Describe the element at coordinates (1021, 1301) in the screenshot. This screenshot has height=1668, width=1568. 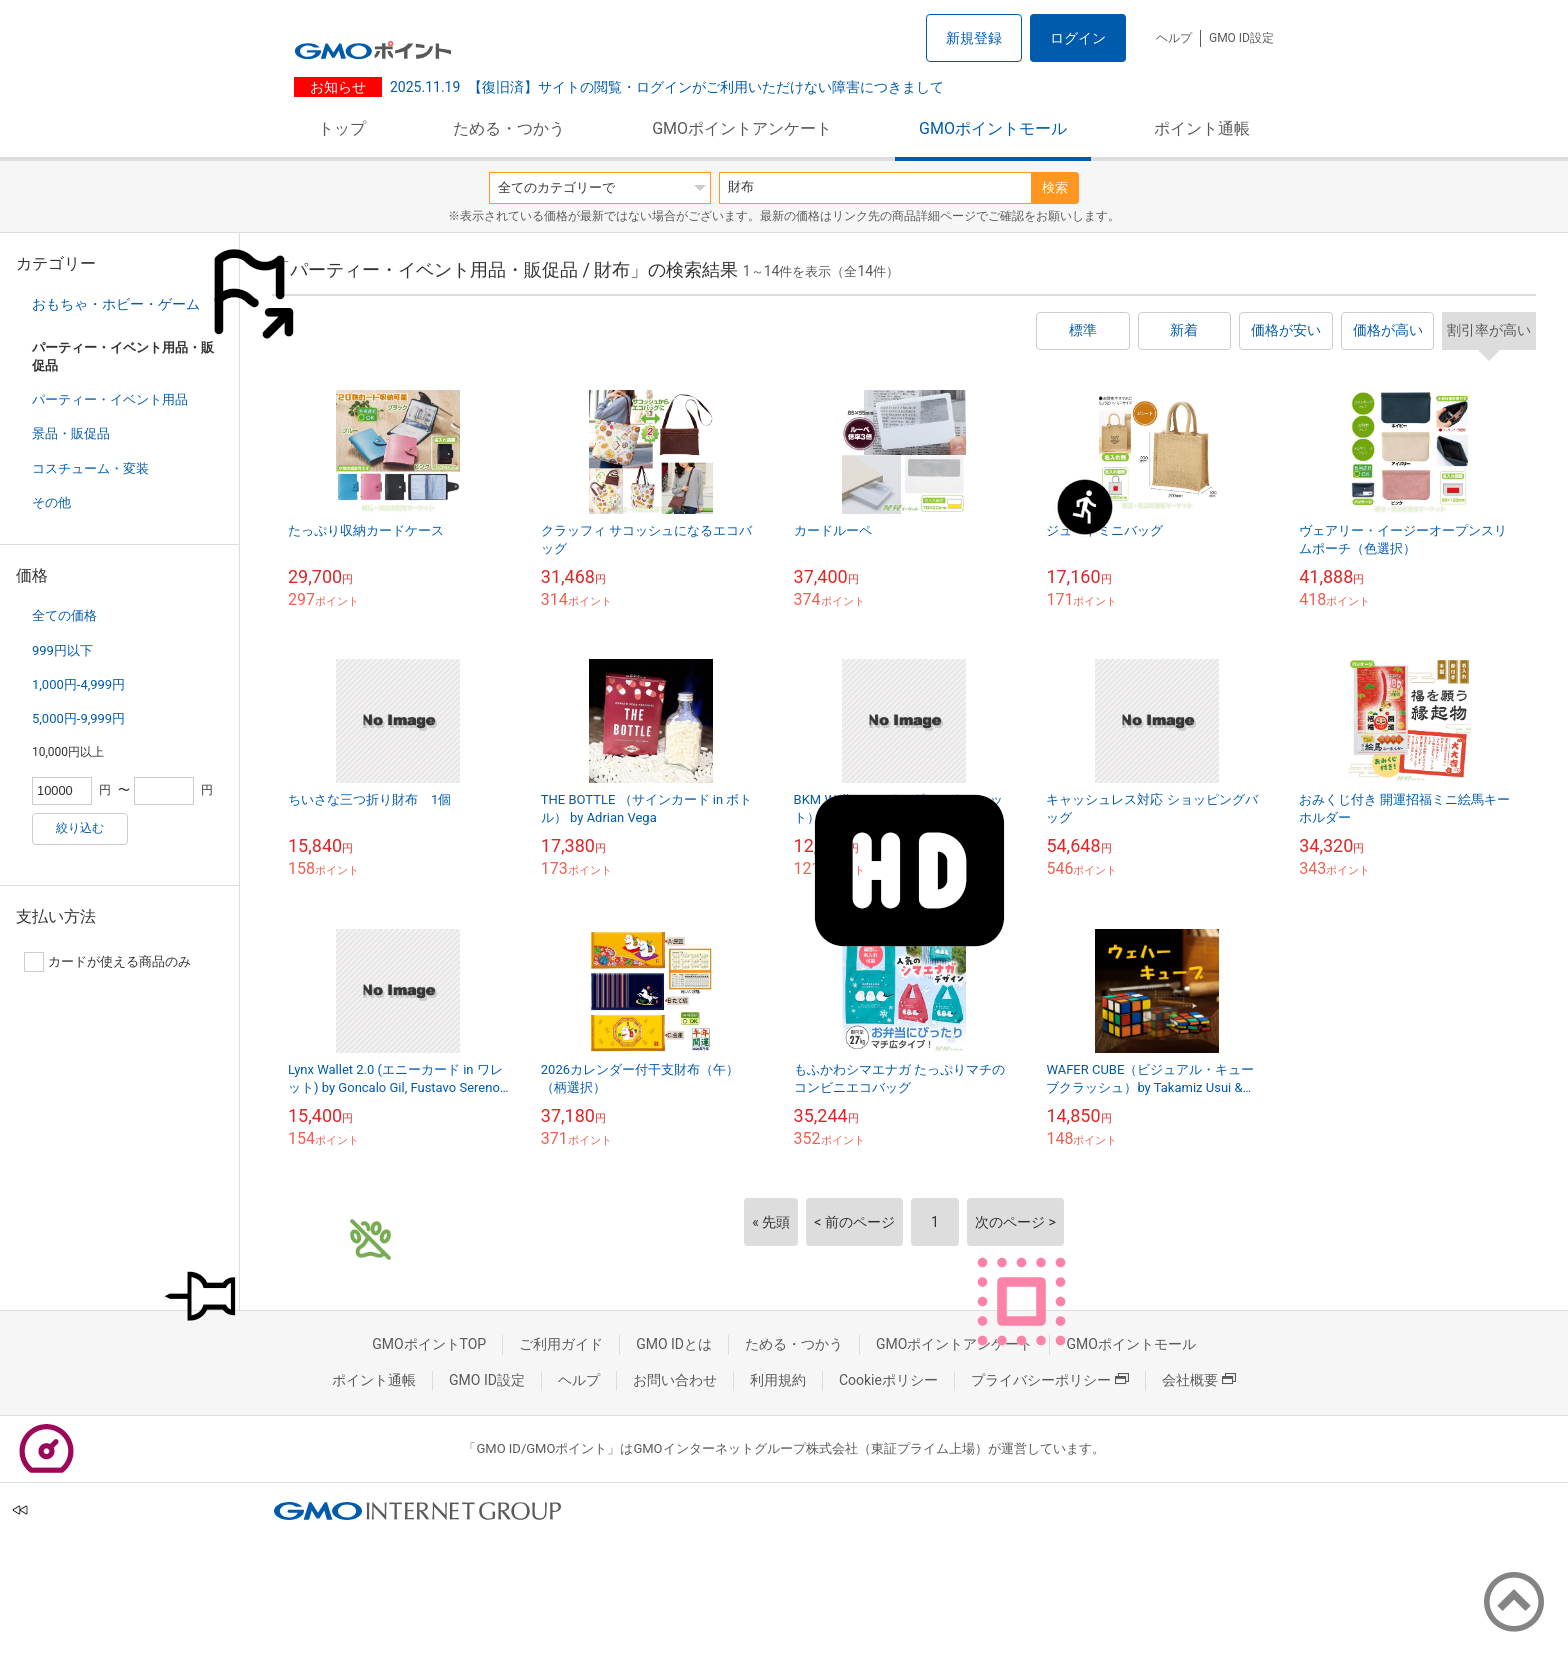
I see `adjust margin spacing around an element` at that location.